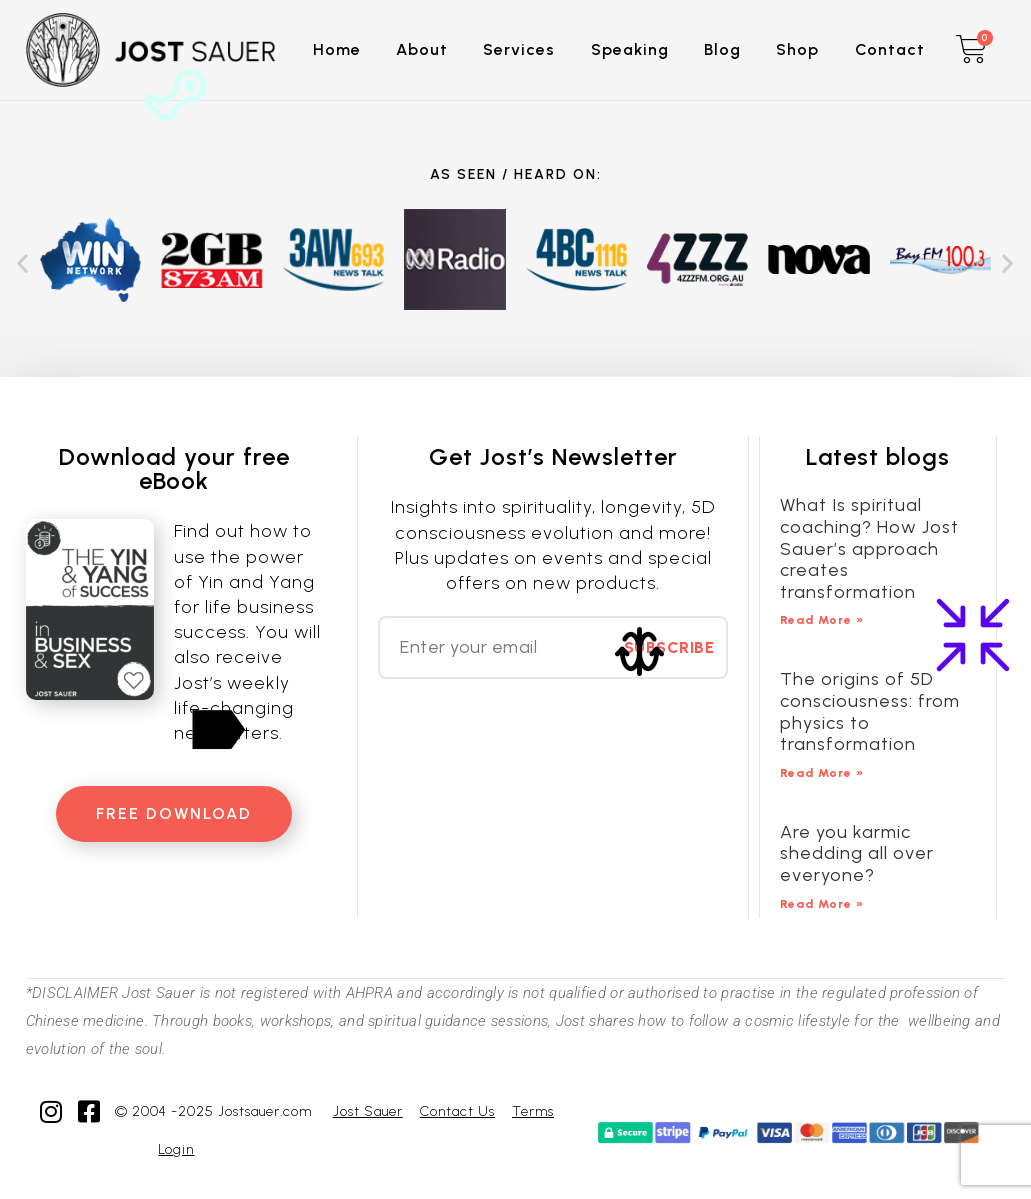 Image resolution: width=1031 pixels, height=1199 pixels. I want to click on exit fullscreen mode, so click(973, 635).